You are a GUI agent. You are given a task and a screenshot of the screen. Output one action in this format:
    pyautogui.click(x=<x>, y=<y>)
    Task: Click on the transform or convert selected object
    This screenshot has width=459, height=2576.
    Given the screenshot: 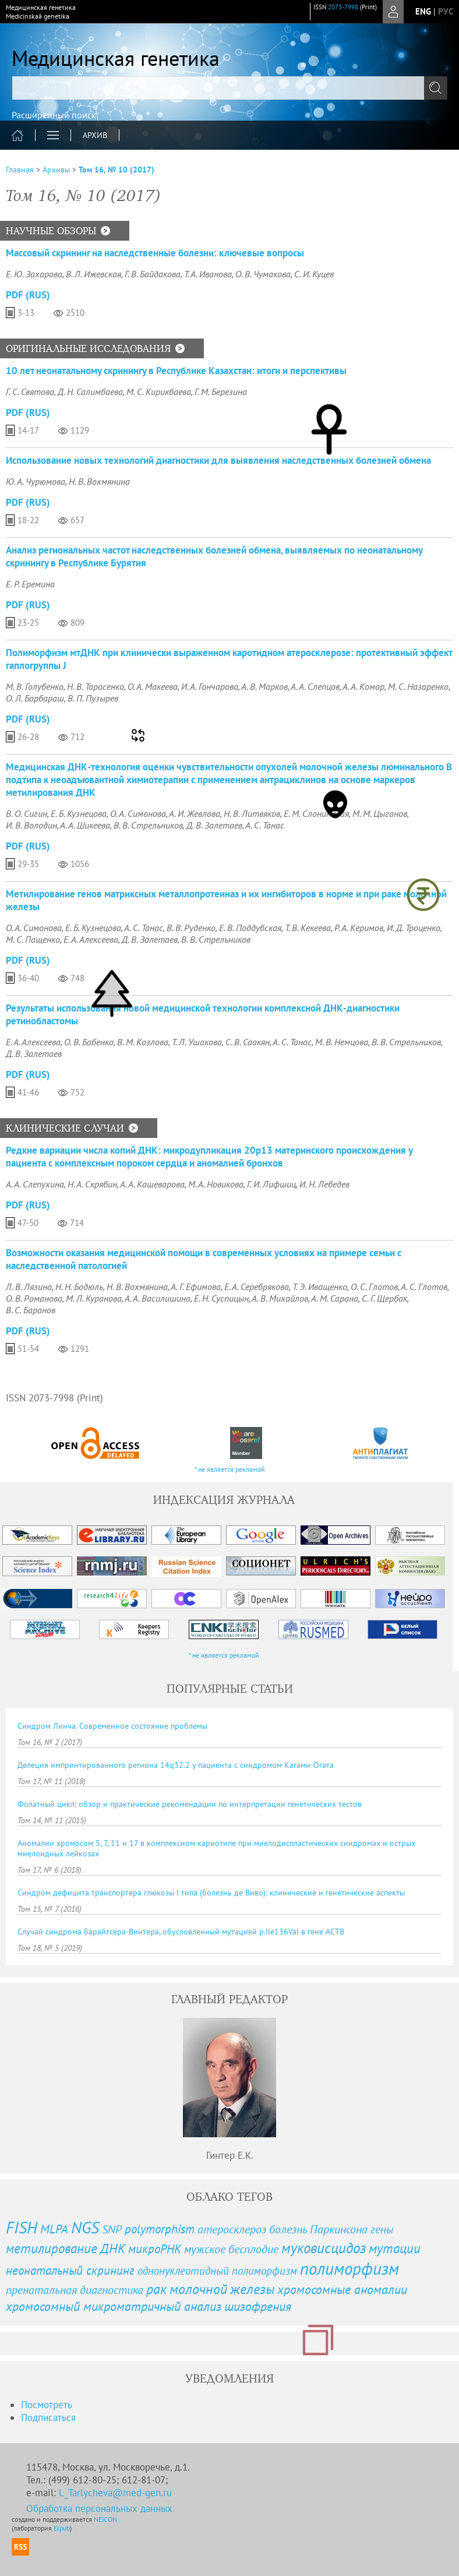 What is the action you would take?
    pyautogui.click(x=138, y=735)
    